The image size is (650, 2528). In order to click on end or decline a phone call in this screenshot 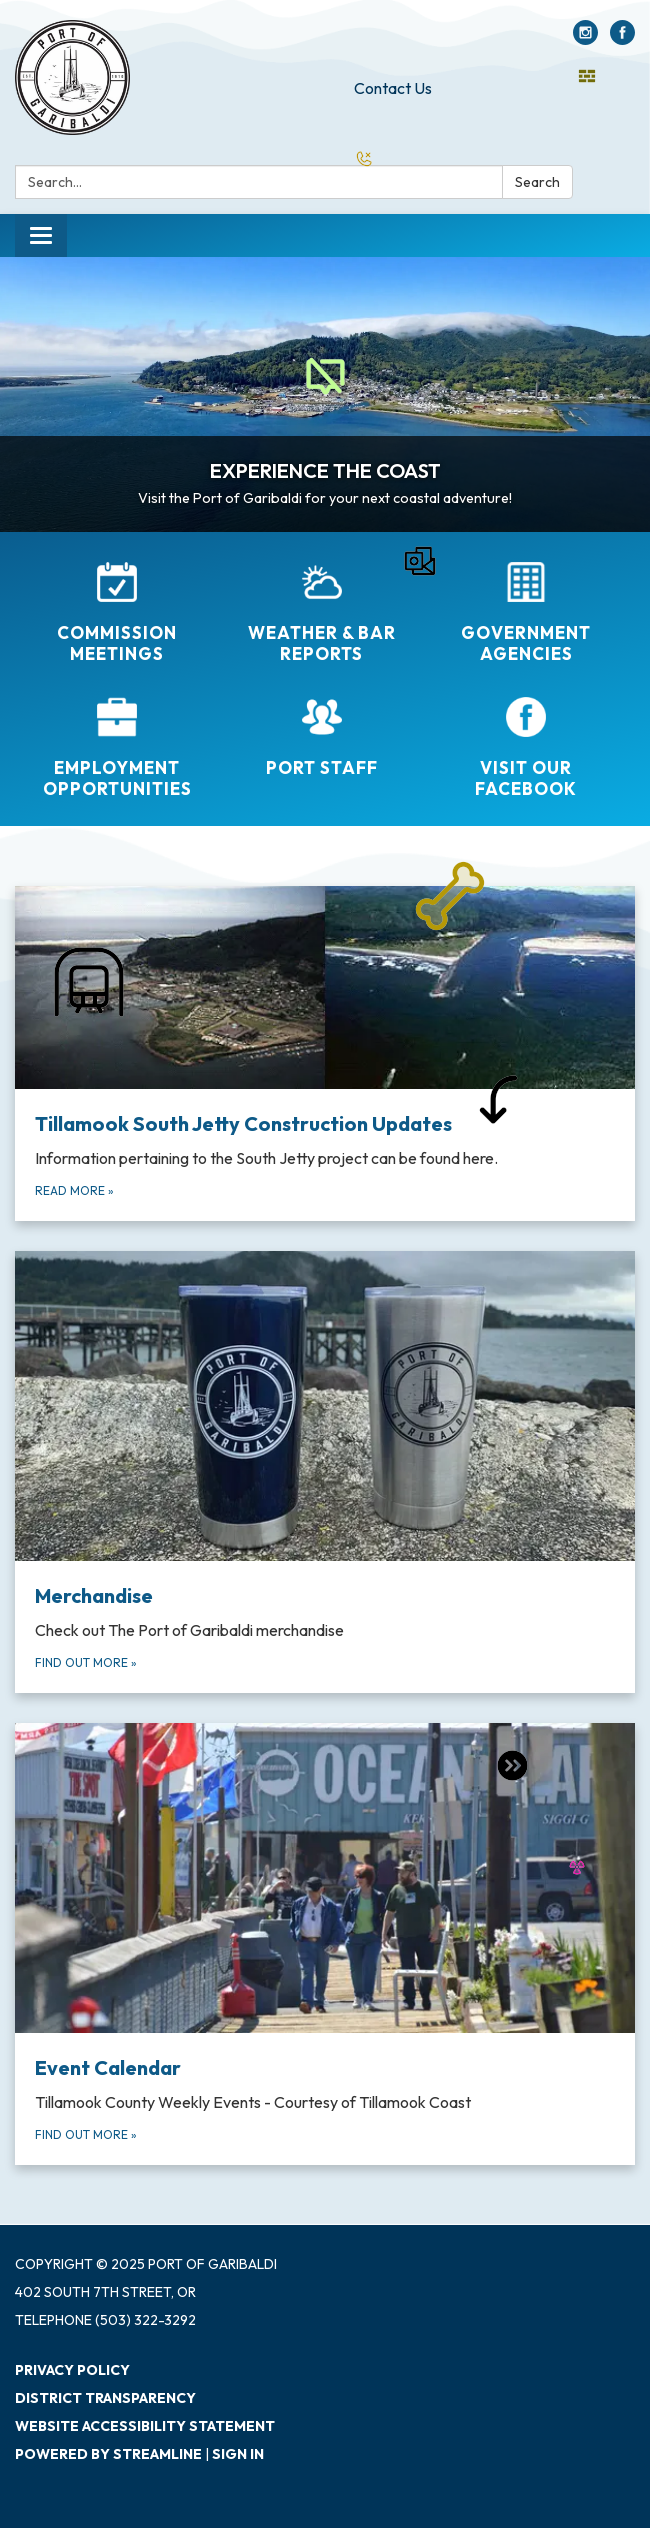, I will do `click(364, 158)`.